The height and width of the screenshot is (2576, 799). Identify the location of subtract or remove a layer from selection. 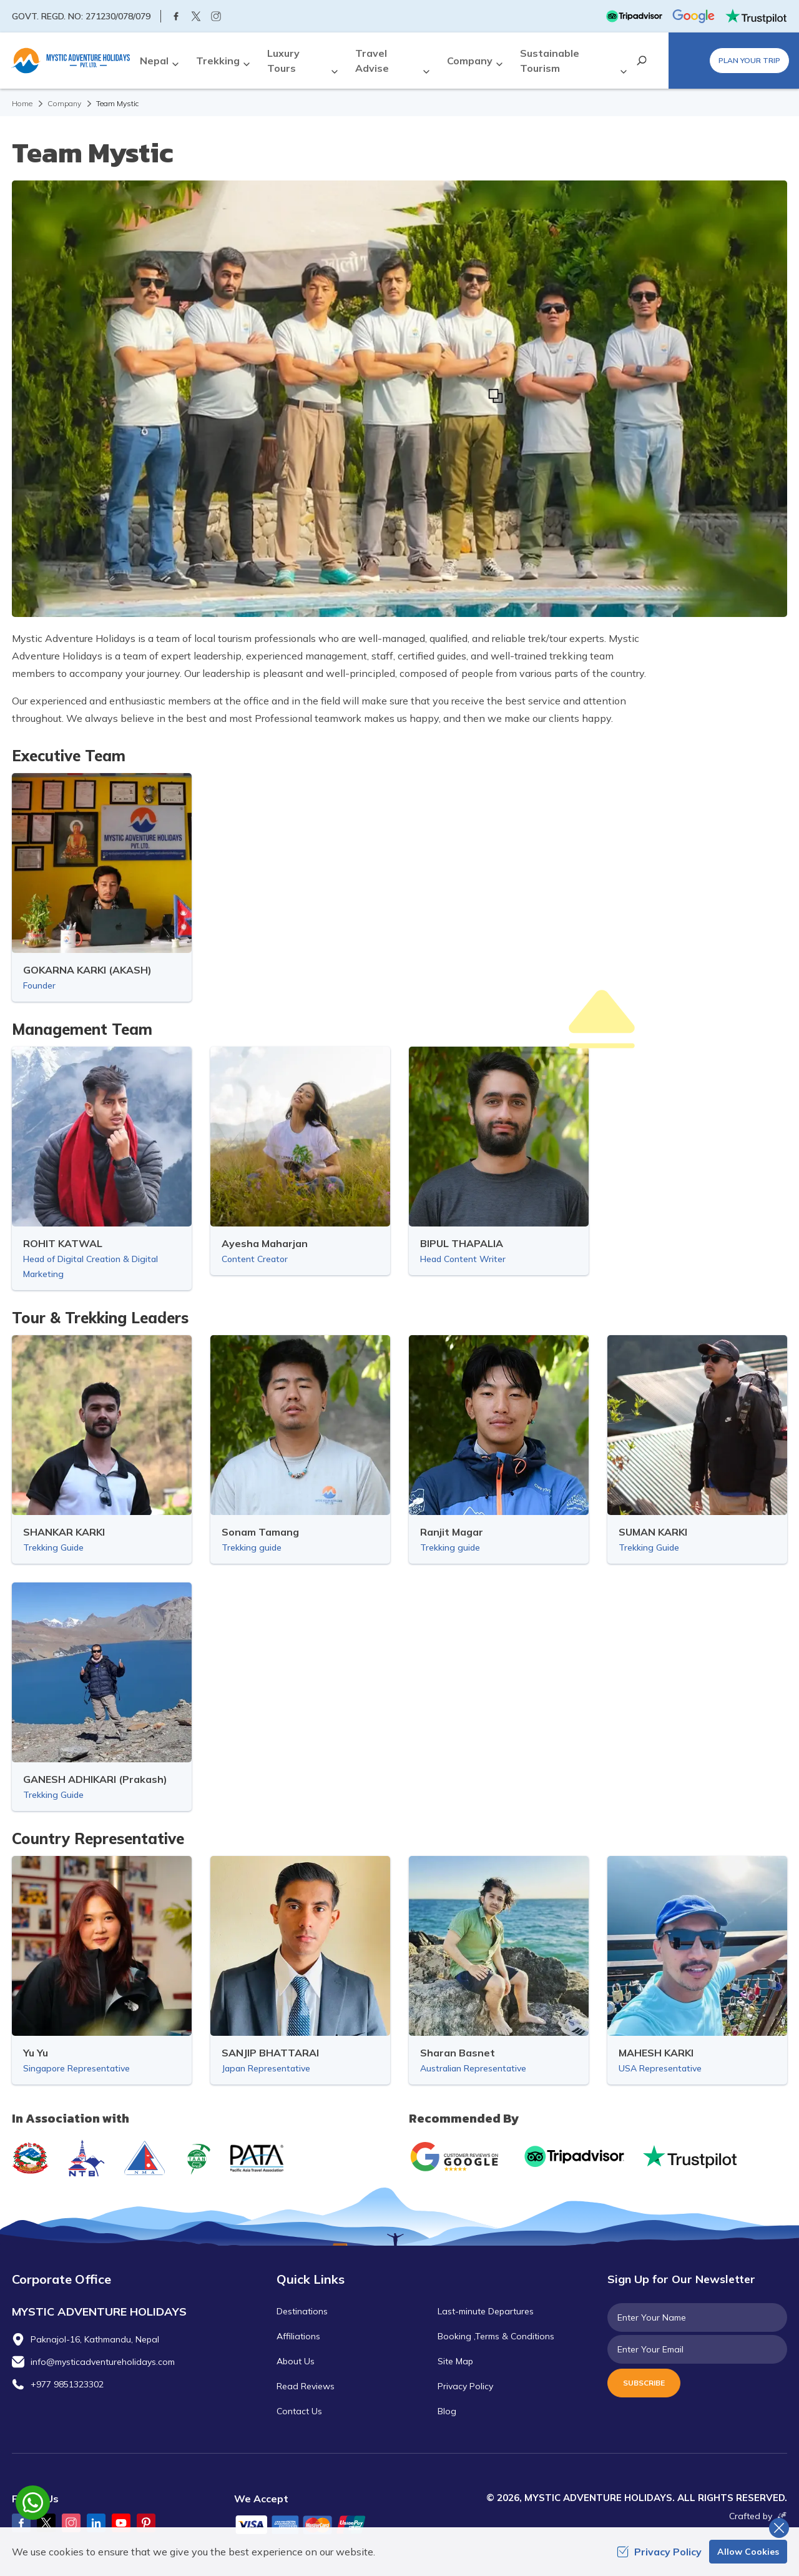
(496, 396).